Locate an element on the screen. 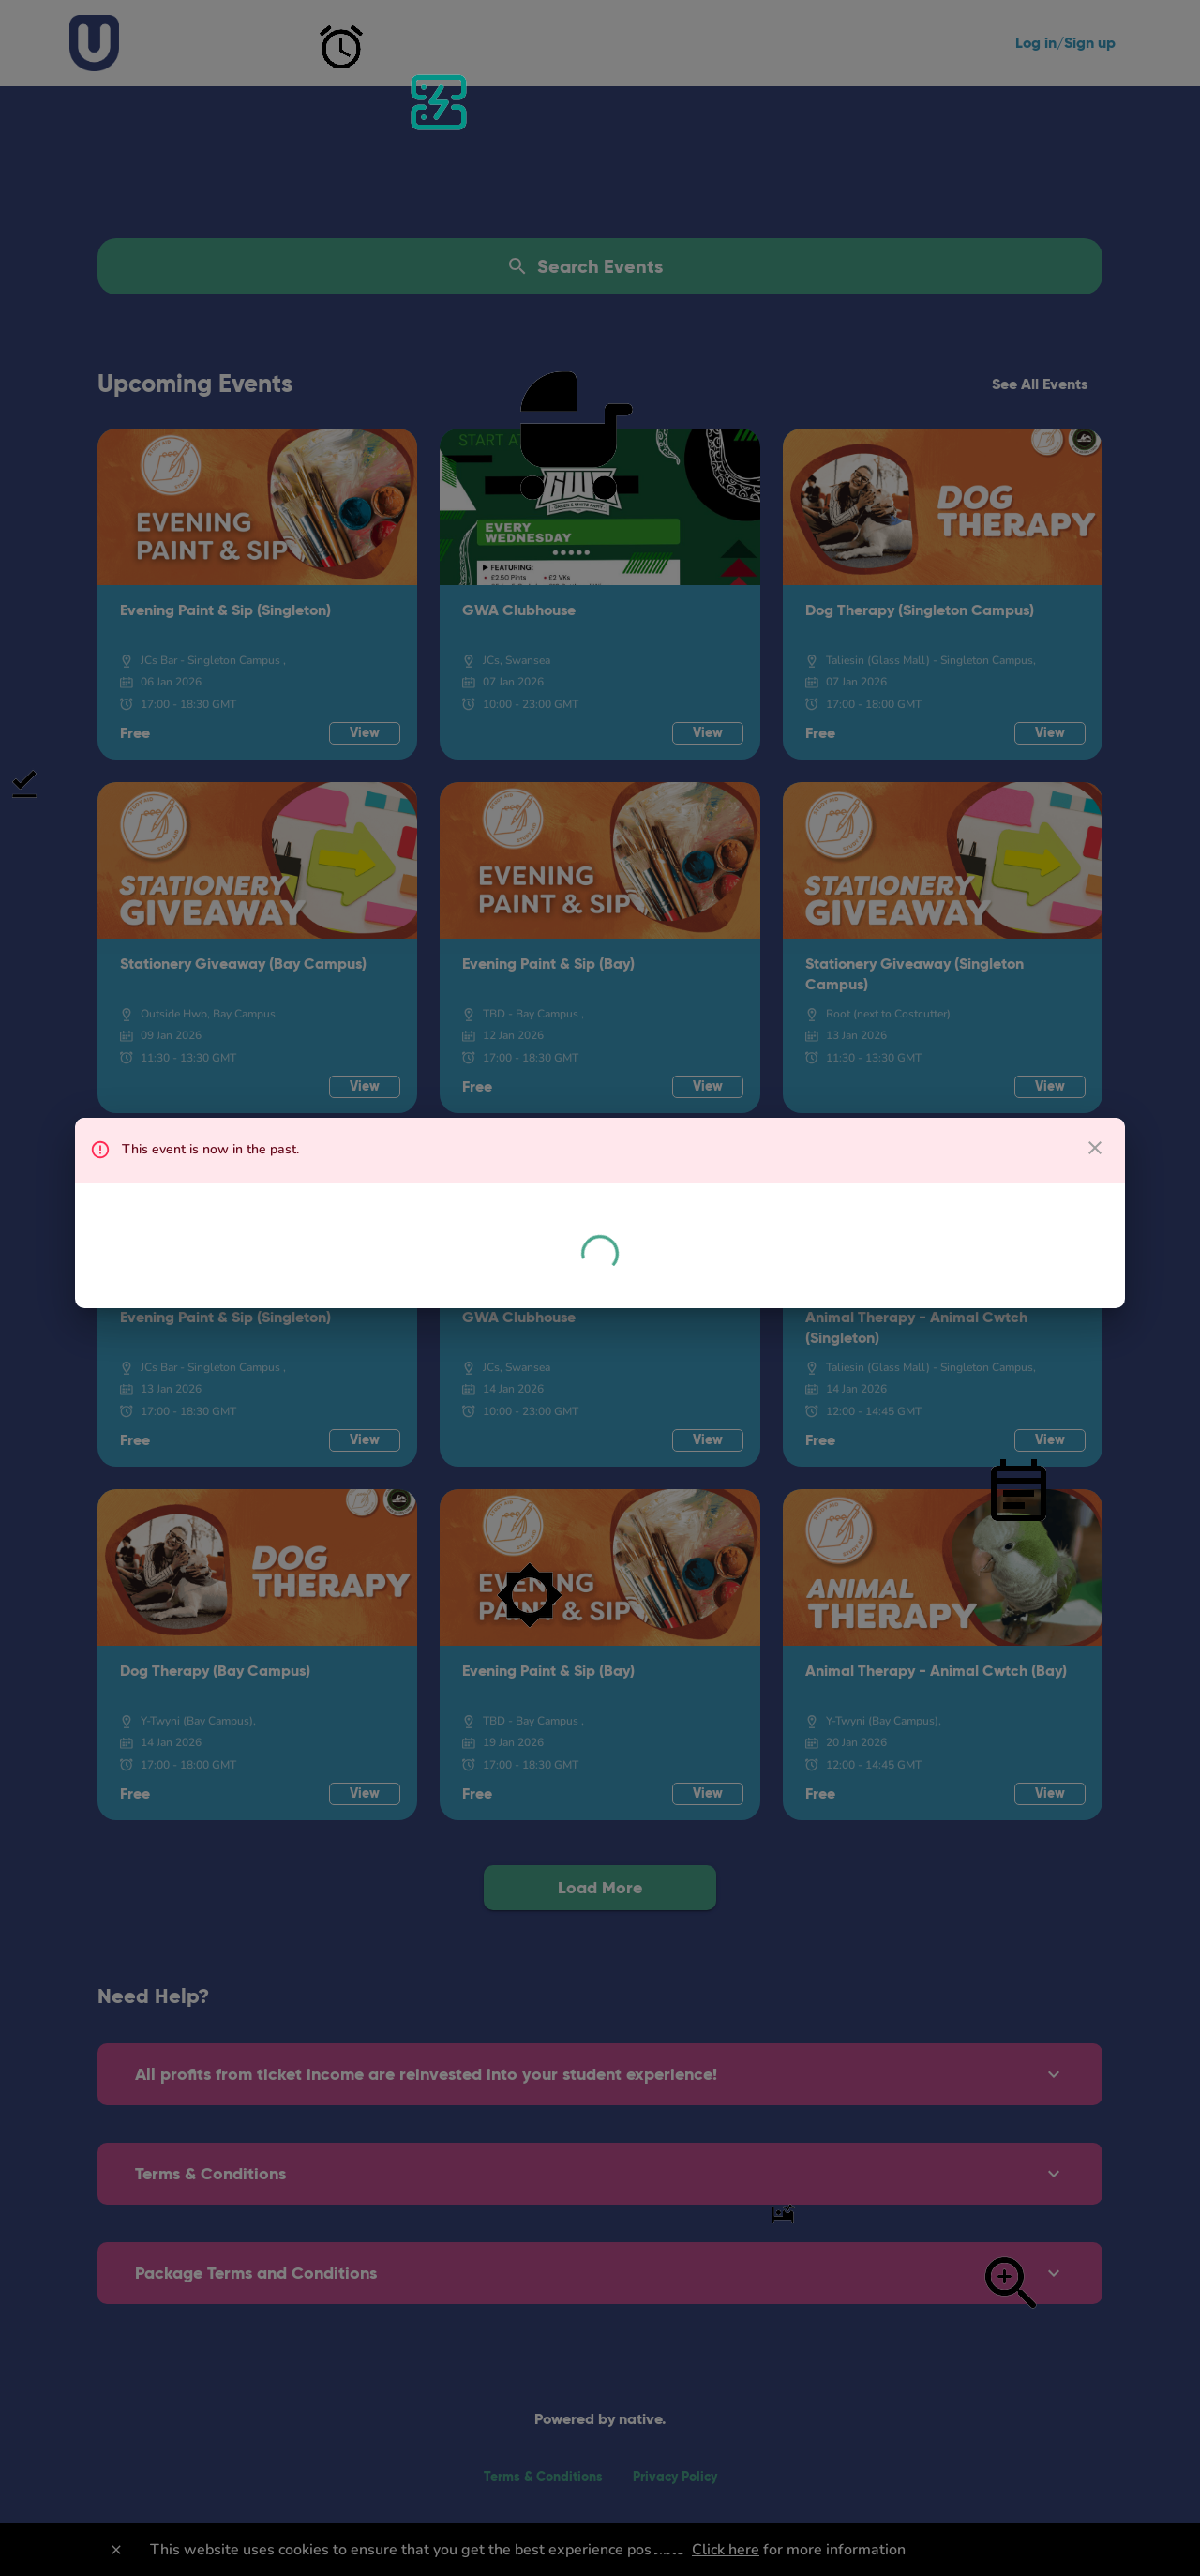  access call-to-action banner or overlay is located at coordinates (669, 2545).